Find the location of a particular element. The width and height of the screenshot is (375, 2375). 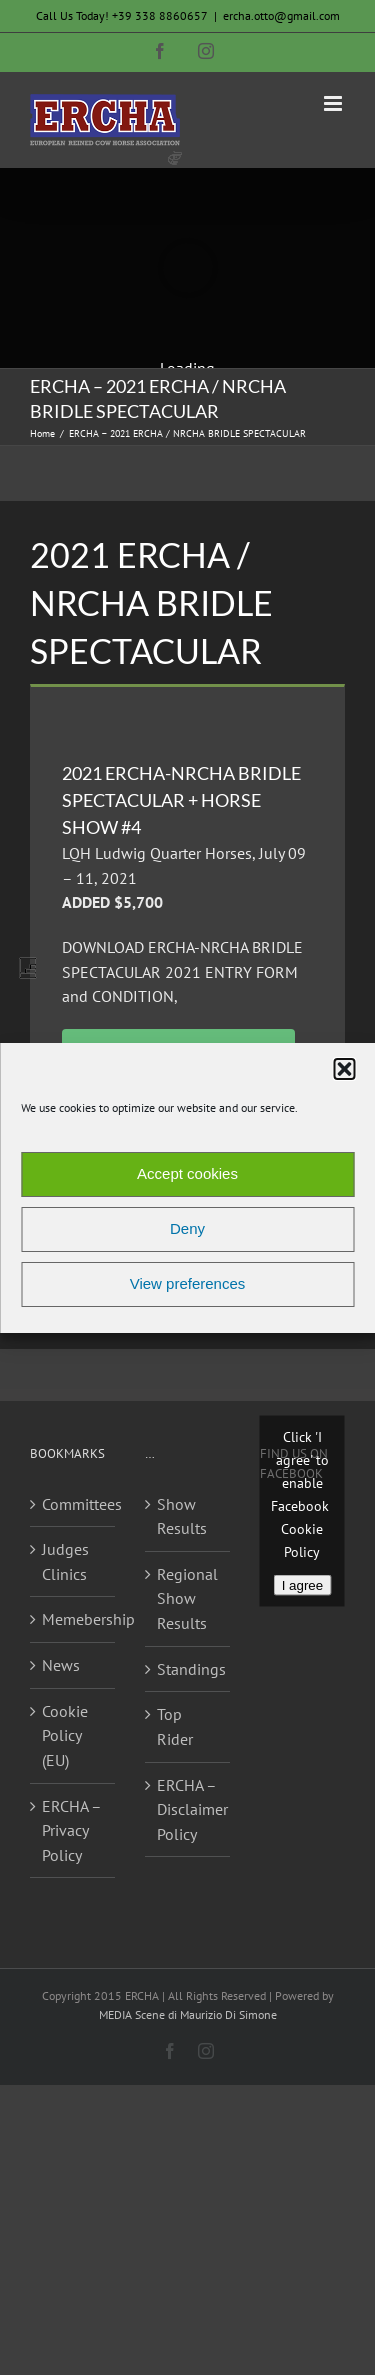

indicates stairs or stairway access is located at coordinates (28, 968).